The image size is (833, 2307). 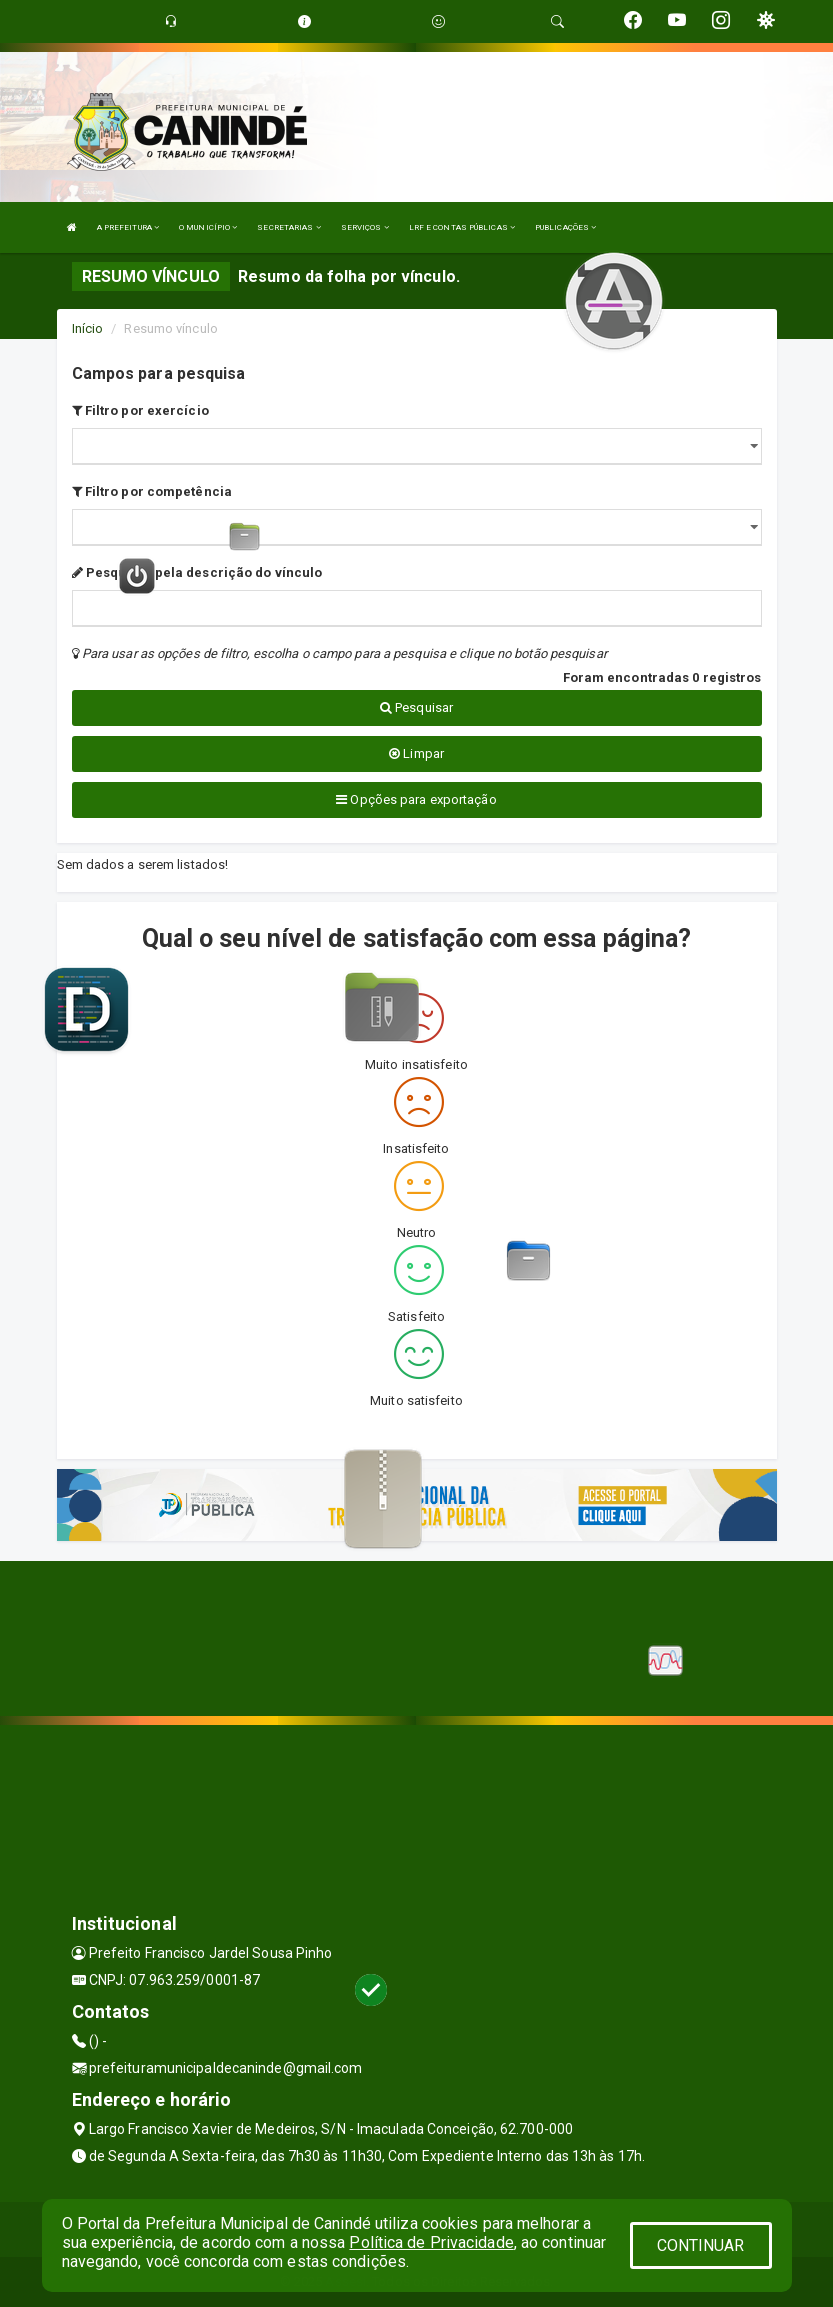 I want to click on open the file manager app, so click(x=244, y=536).